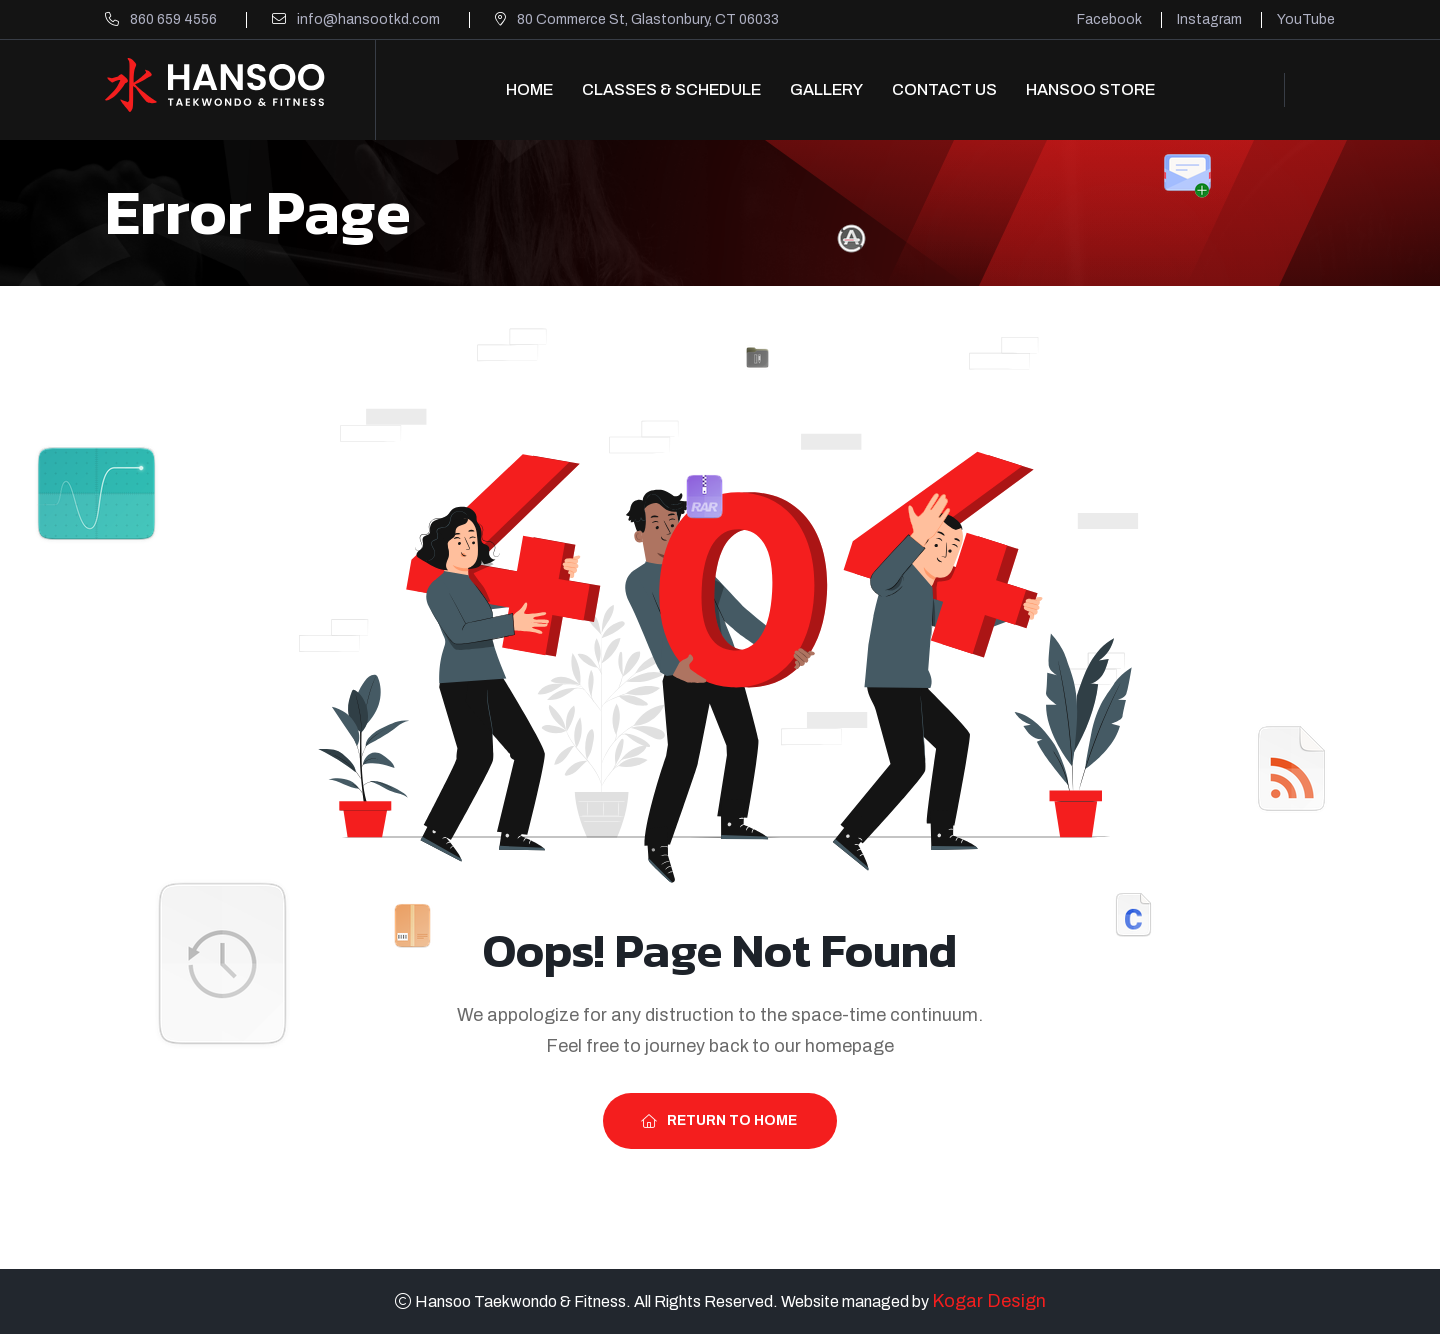 The image size is (1440, 1334). What do you see at coordinates (1291, 768) in the screenshot?
I see `an RSS feed file or subscription document` at bounding box center [1291, 768].